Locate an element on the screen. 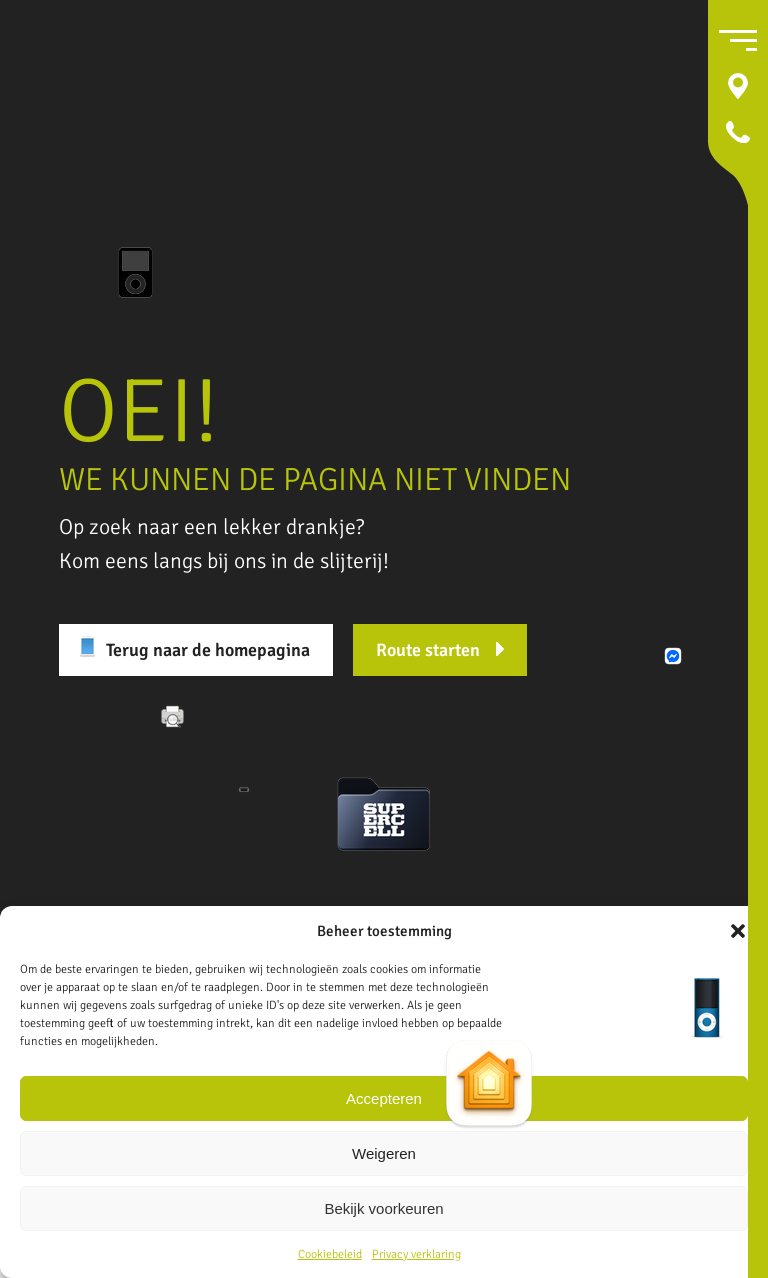  apple tv device icon is located at coordinates (244, 788).